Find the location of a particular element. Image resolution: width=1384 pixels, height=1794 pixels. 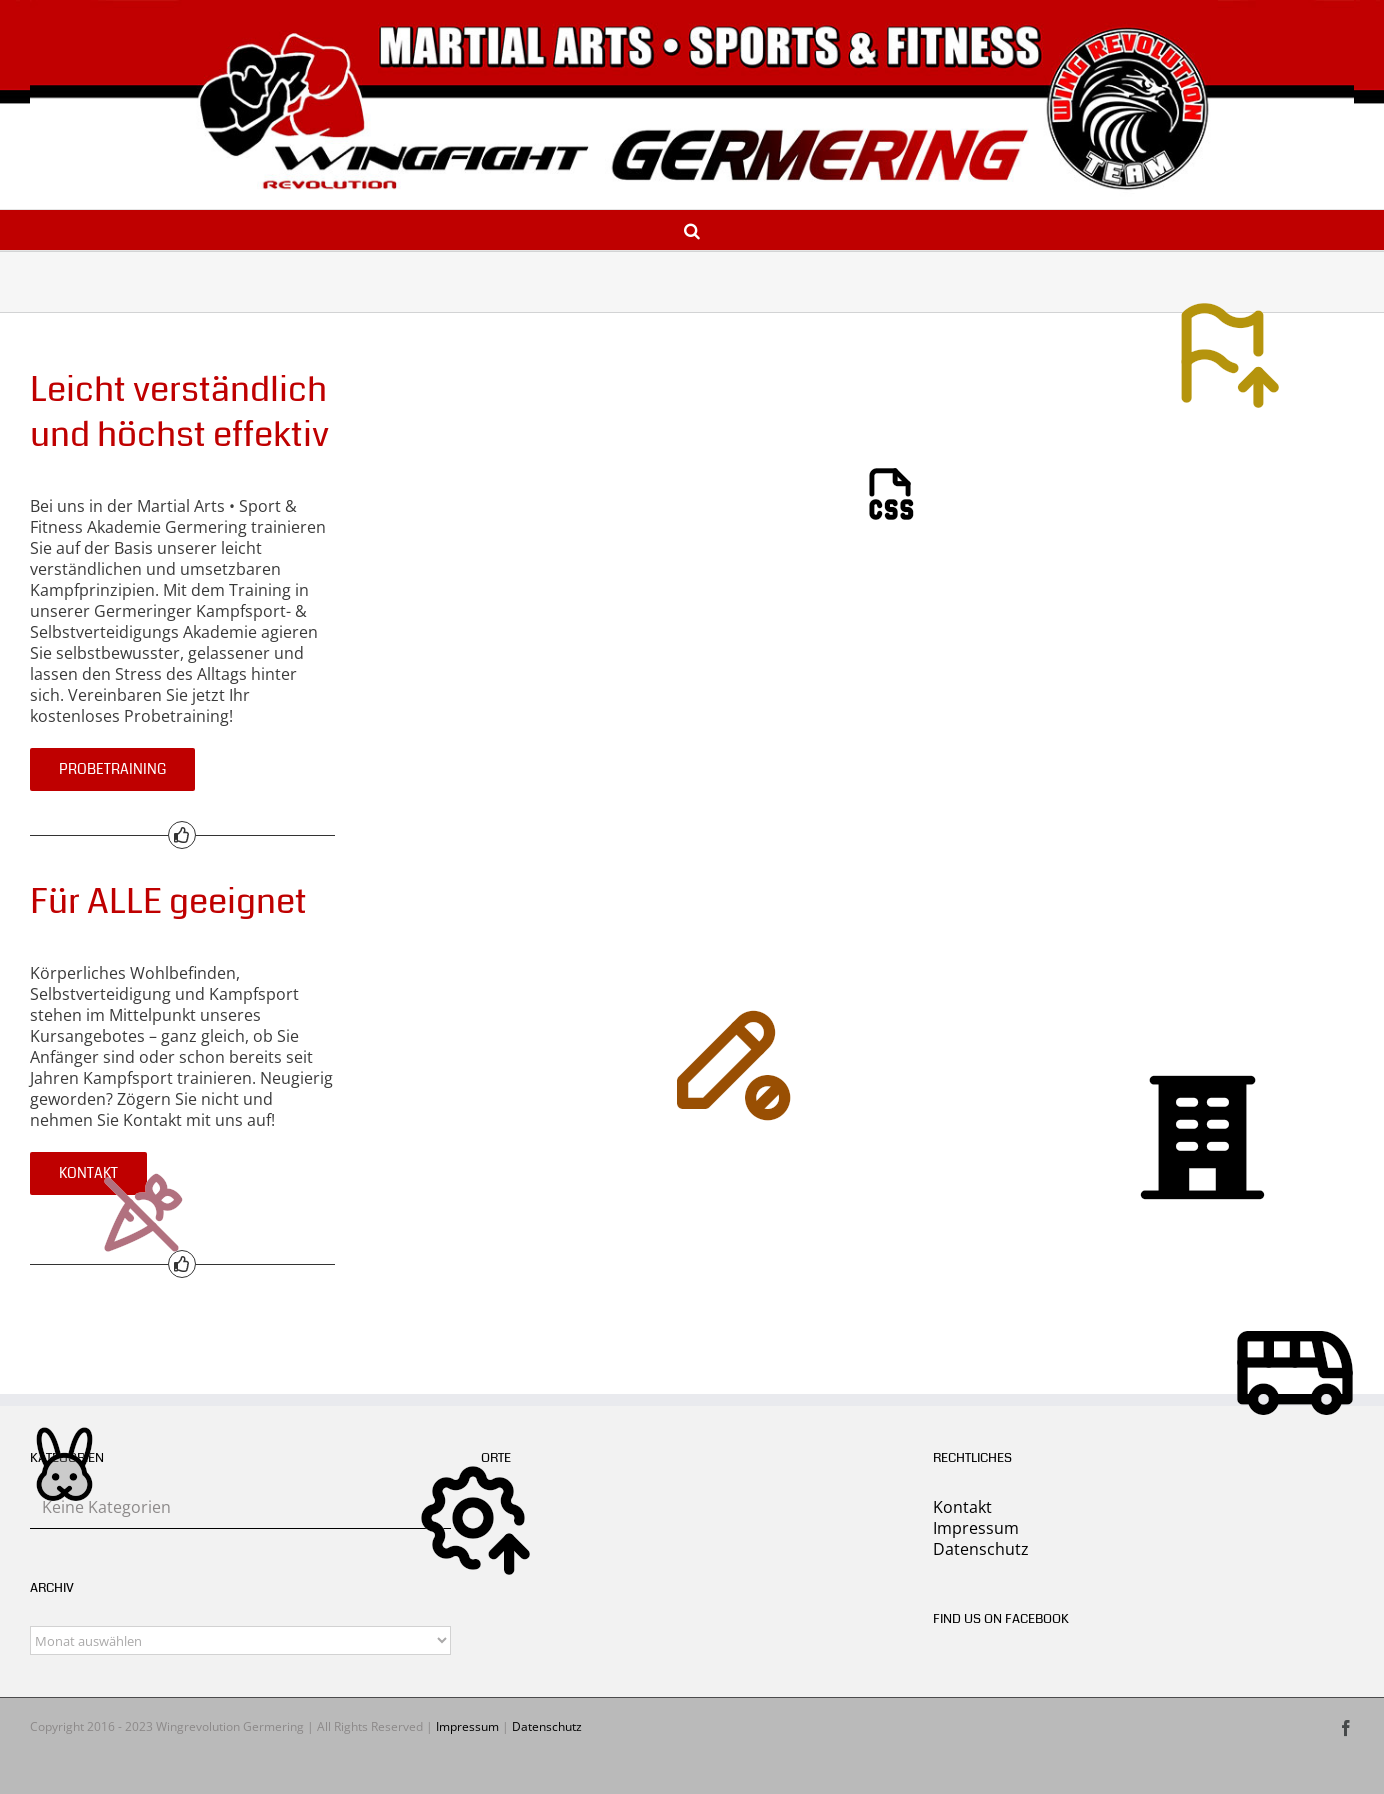

disable vegetable or vegan filter is located at coordinates (141, 1214).